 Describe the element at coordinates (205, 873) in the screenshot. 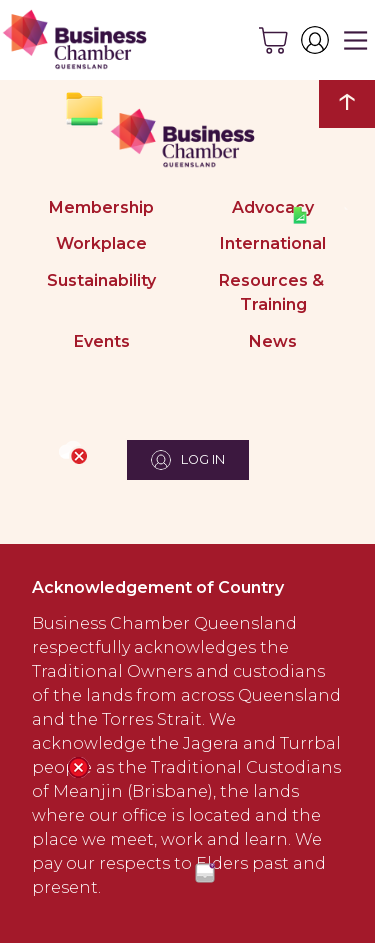

I see `view outgoing mail queue` at that location.